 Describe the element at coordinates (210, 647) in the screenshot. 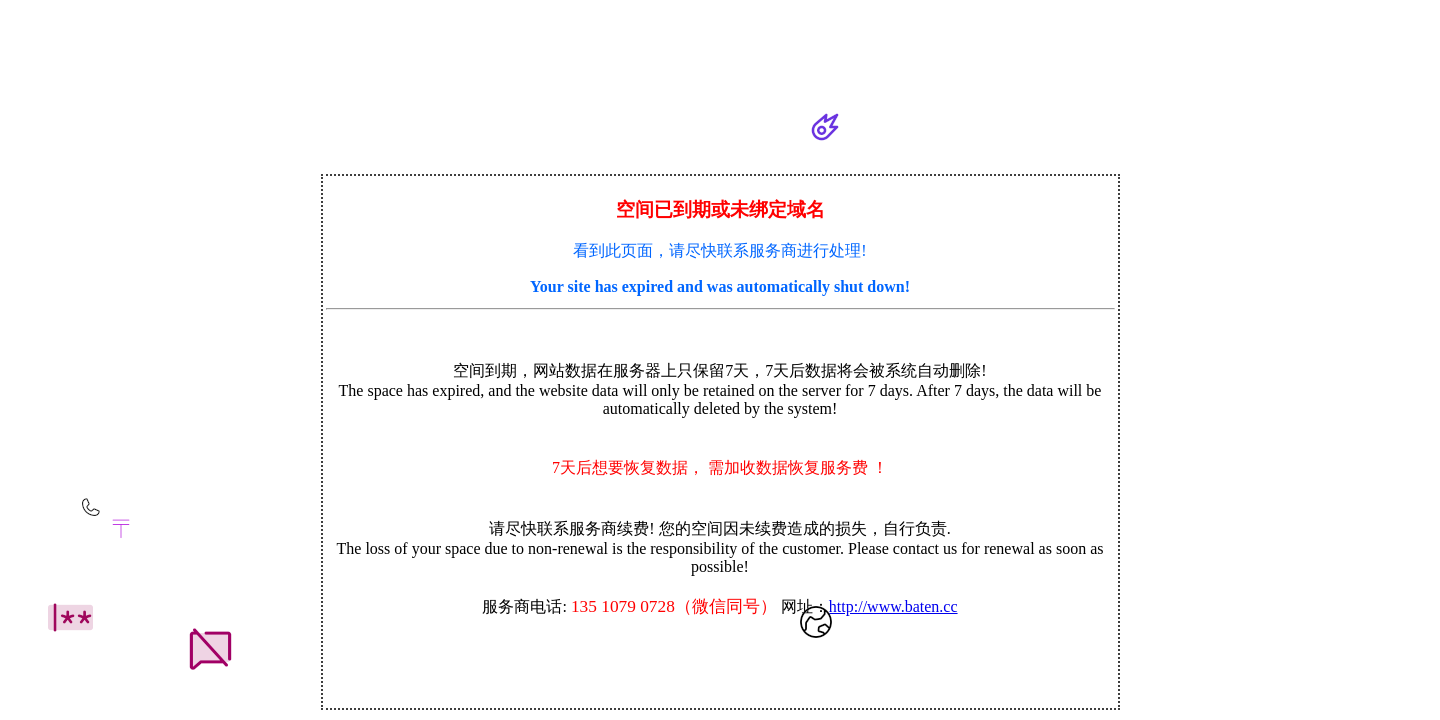

I see `mute or disable chat notifications` at that location.